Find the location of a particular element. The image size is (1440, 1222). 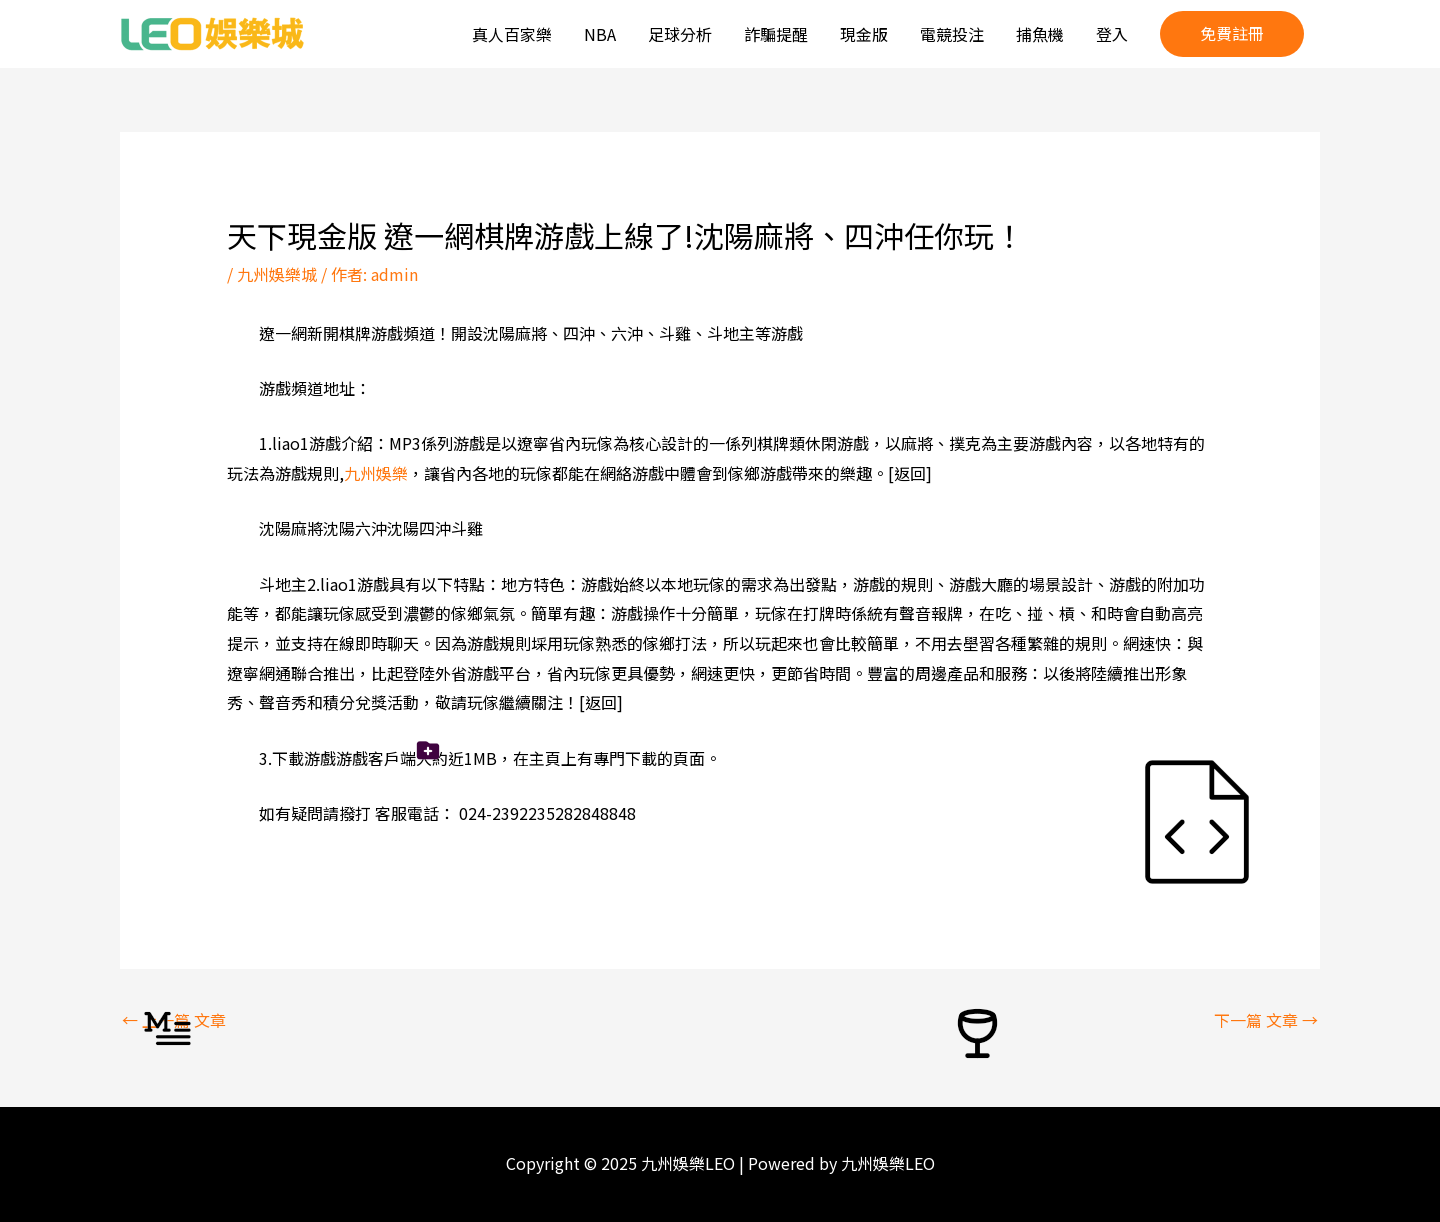

view source code file is located at coordinates (1197, 822).